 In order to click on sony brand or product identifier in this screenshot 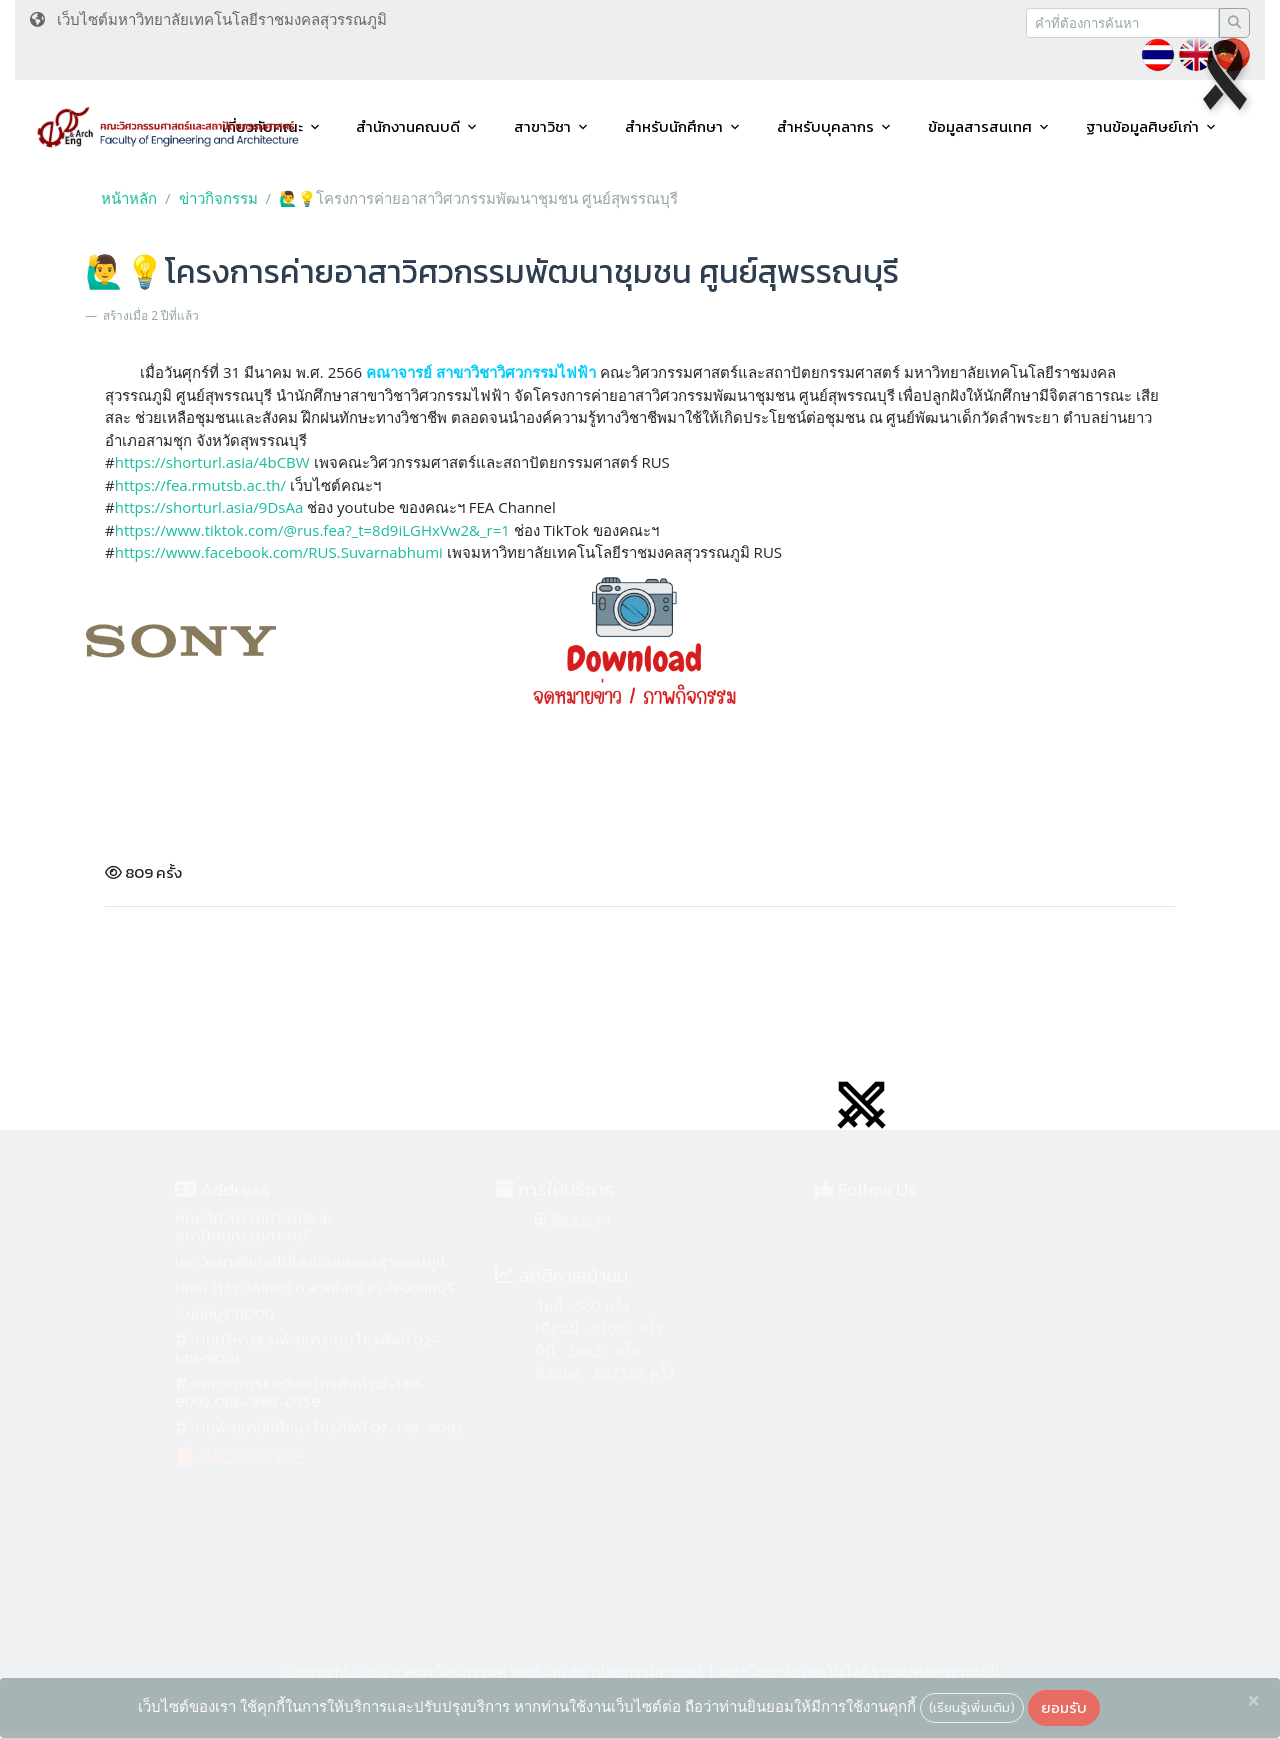, I will do `click(181, 641)`.